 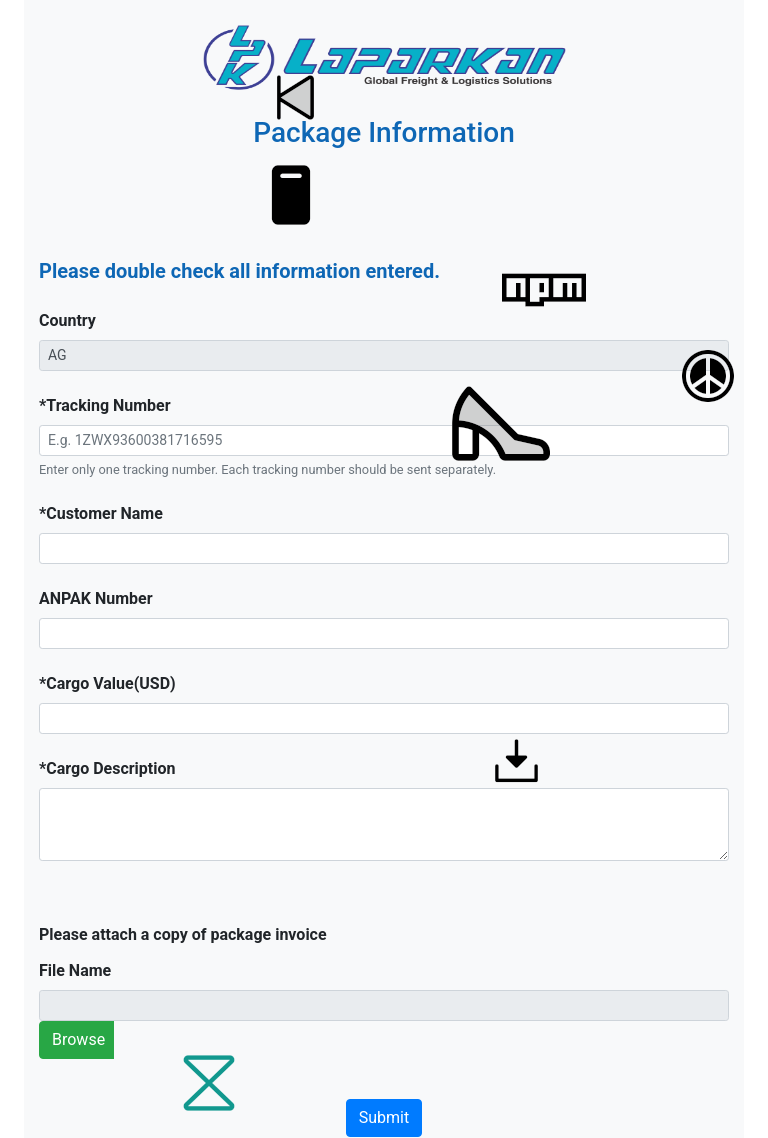 What do you see at coordinates (516, 762) in the screenshot?
I see `download a file to your device` at bounding box center [516, 762].